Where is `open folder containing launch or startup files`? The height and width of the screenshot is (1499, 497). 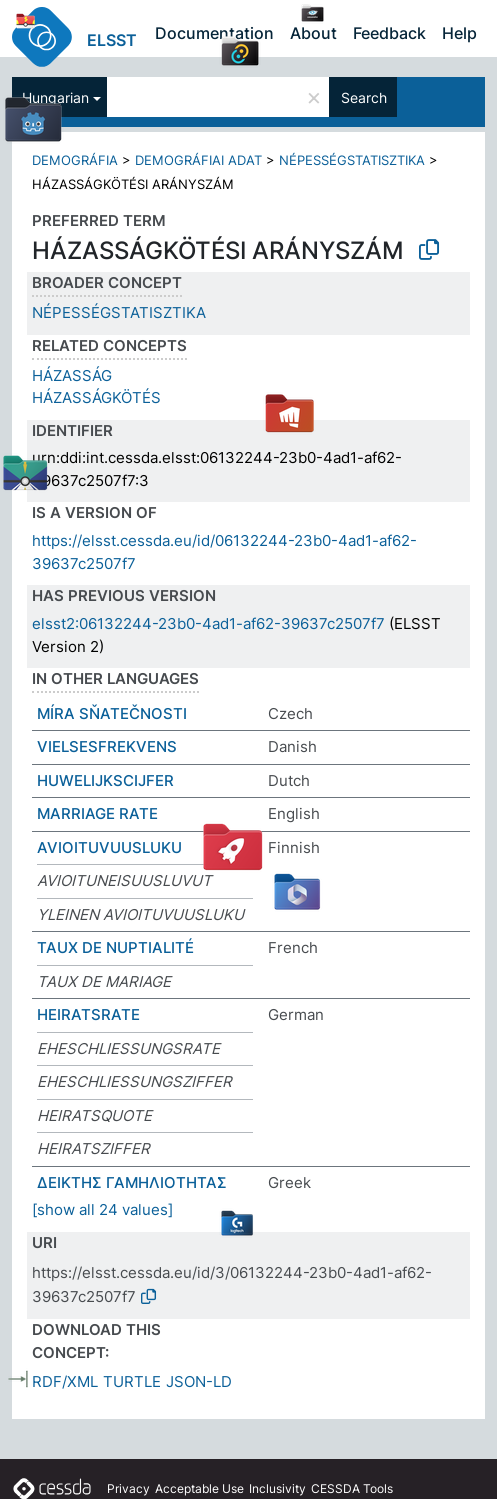 open folder containing launch or startup files is located at coordinates (232, 848).